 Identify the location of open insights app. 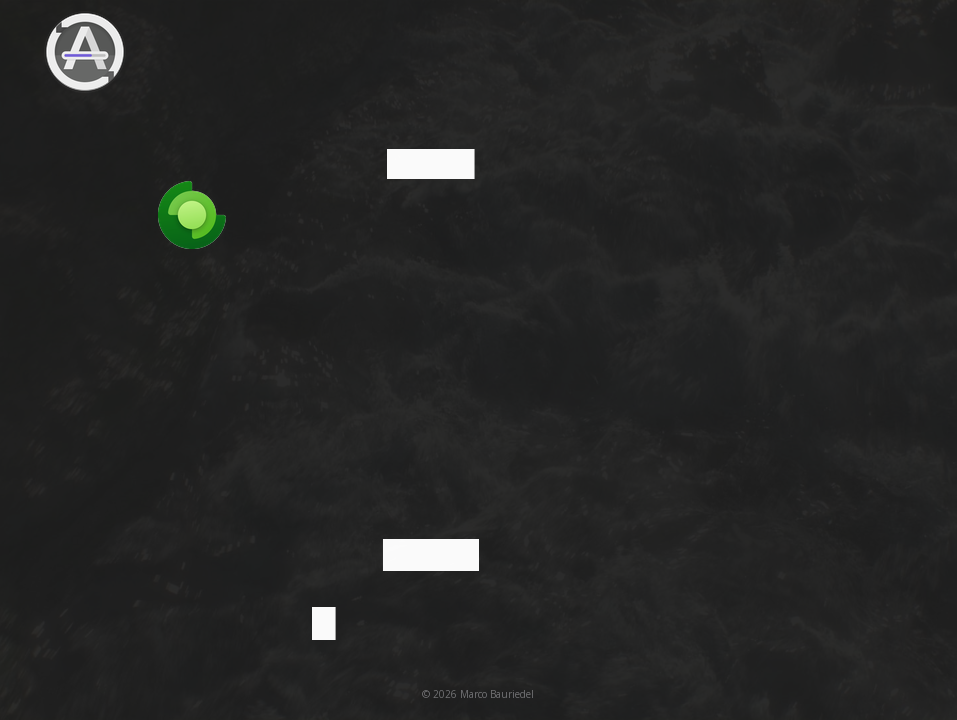
(192, 215).